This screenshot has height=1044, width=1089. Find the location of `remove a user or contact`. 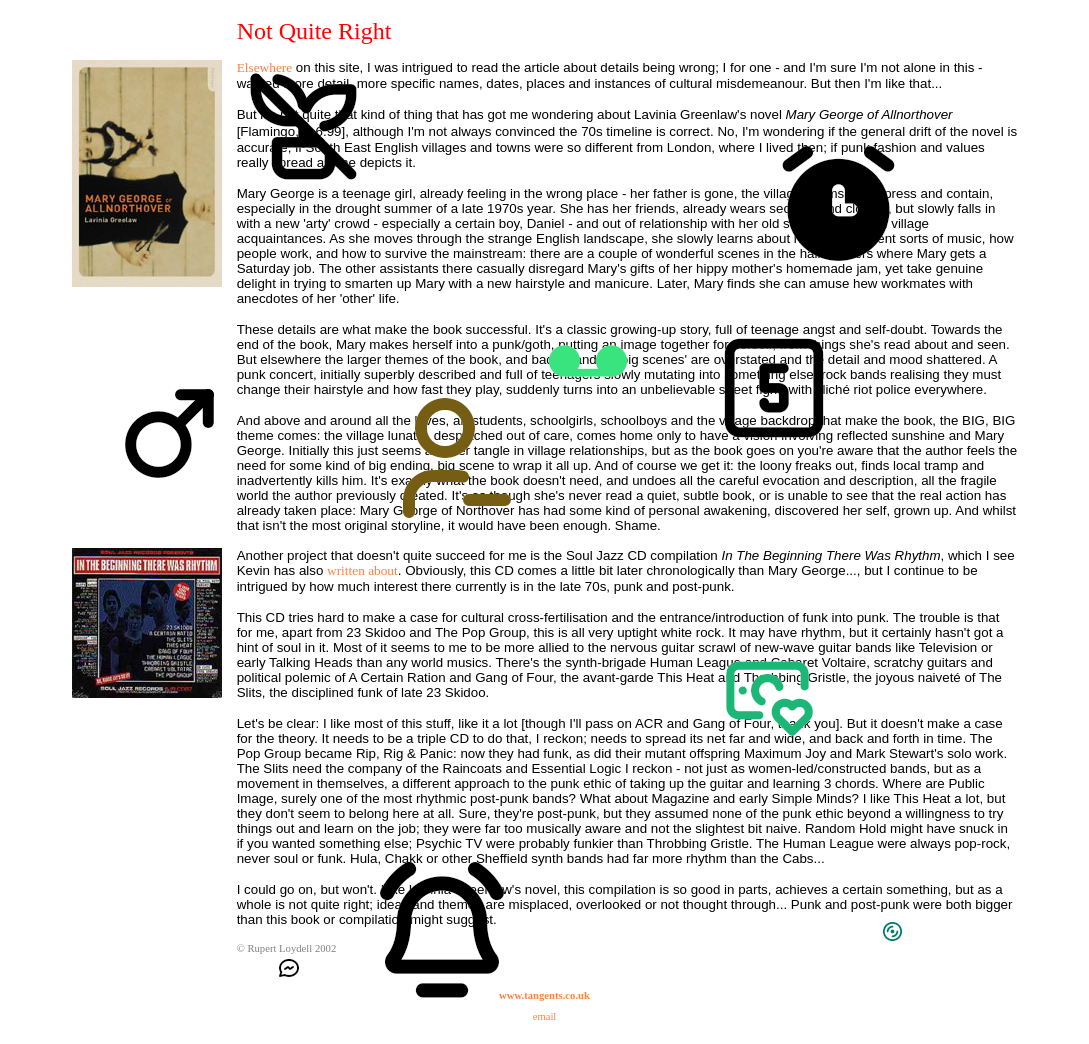

remove a user or contact is located at coordinates (445, 458).